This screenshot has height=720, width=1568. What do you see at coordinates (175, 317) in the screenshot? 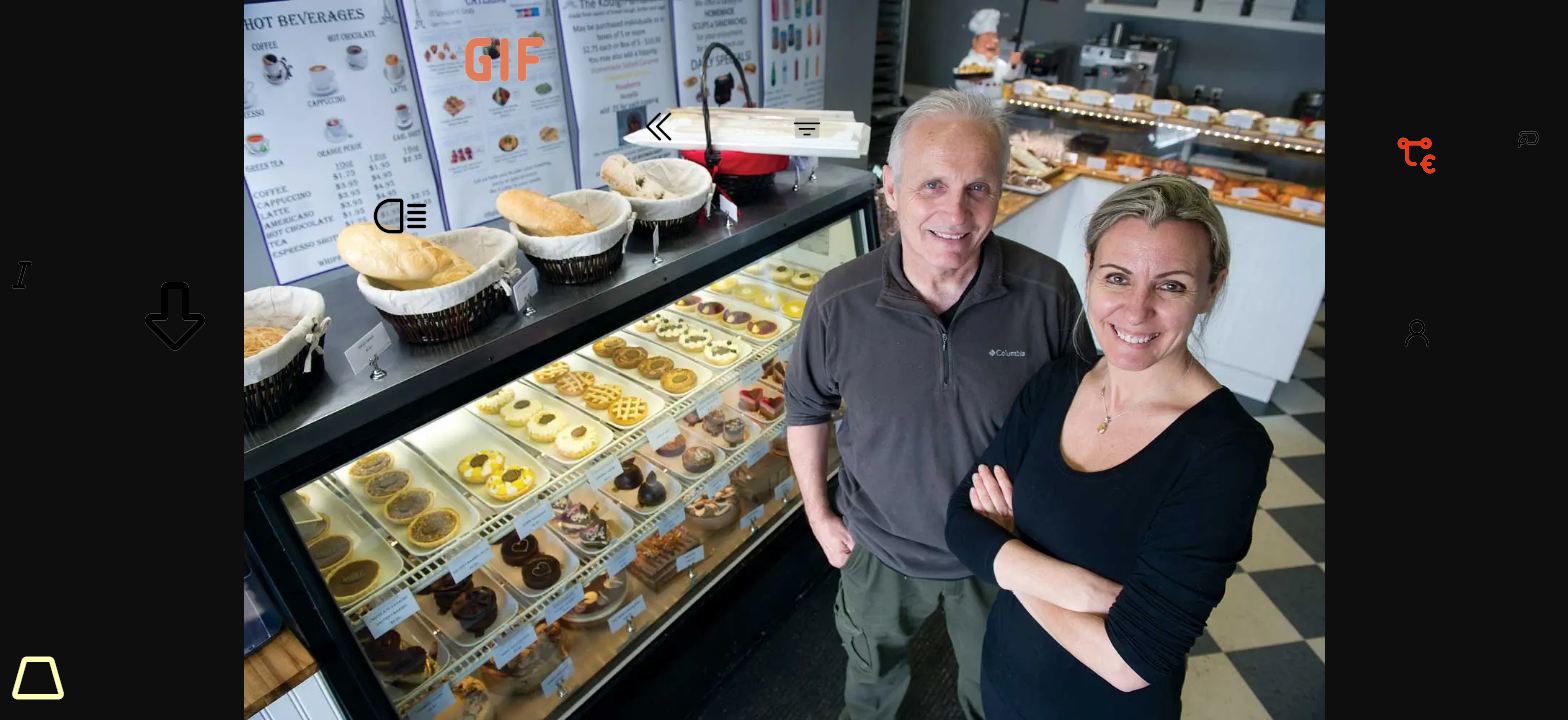
I see `download a file or content` at bounding box center [175, 317].